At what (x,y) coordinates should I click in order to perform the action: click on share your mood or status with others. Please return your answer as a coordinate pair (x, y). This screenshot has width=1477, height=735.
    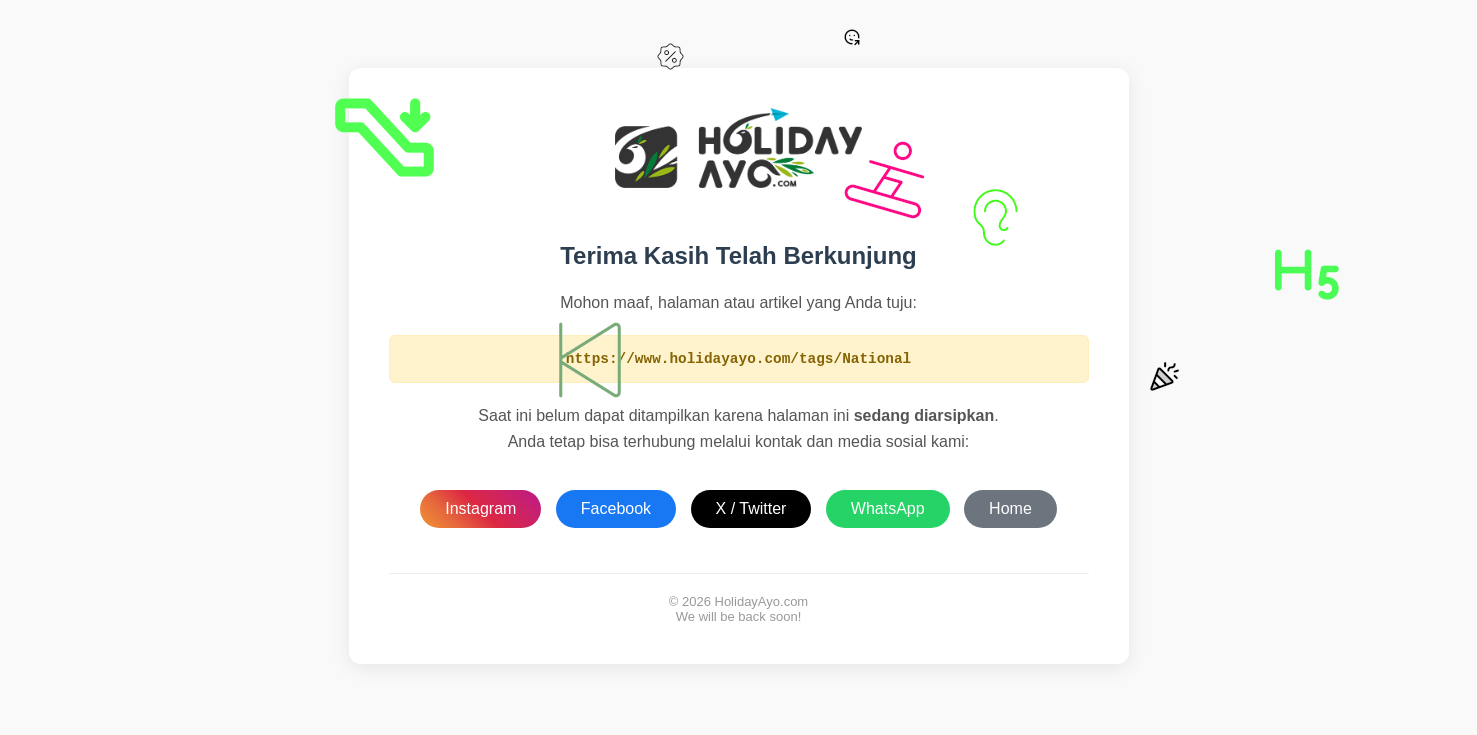
    Looking at the image, I should click on (852, 37).